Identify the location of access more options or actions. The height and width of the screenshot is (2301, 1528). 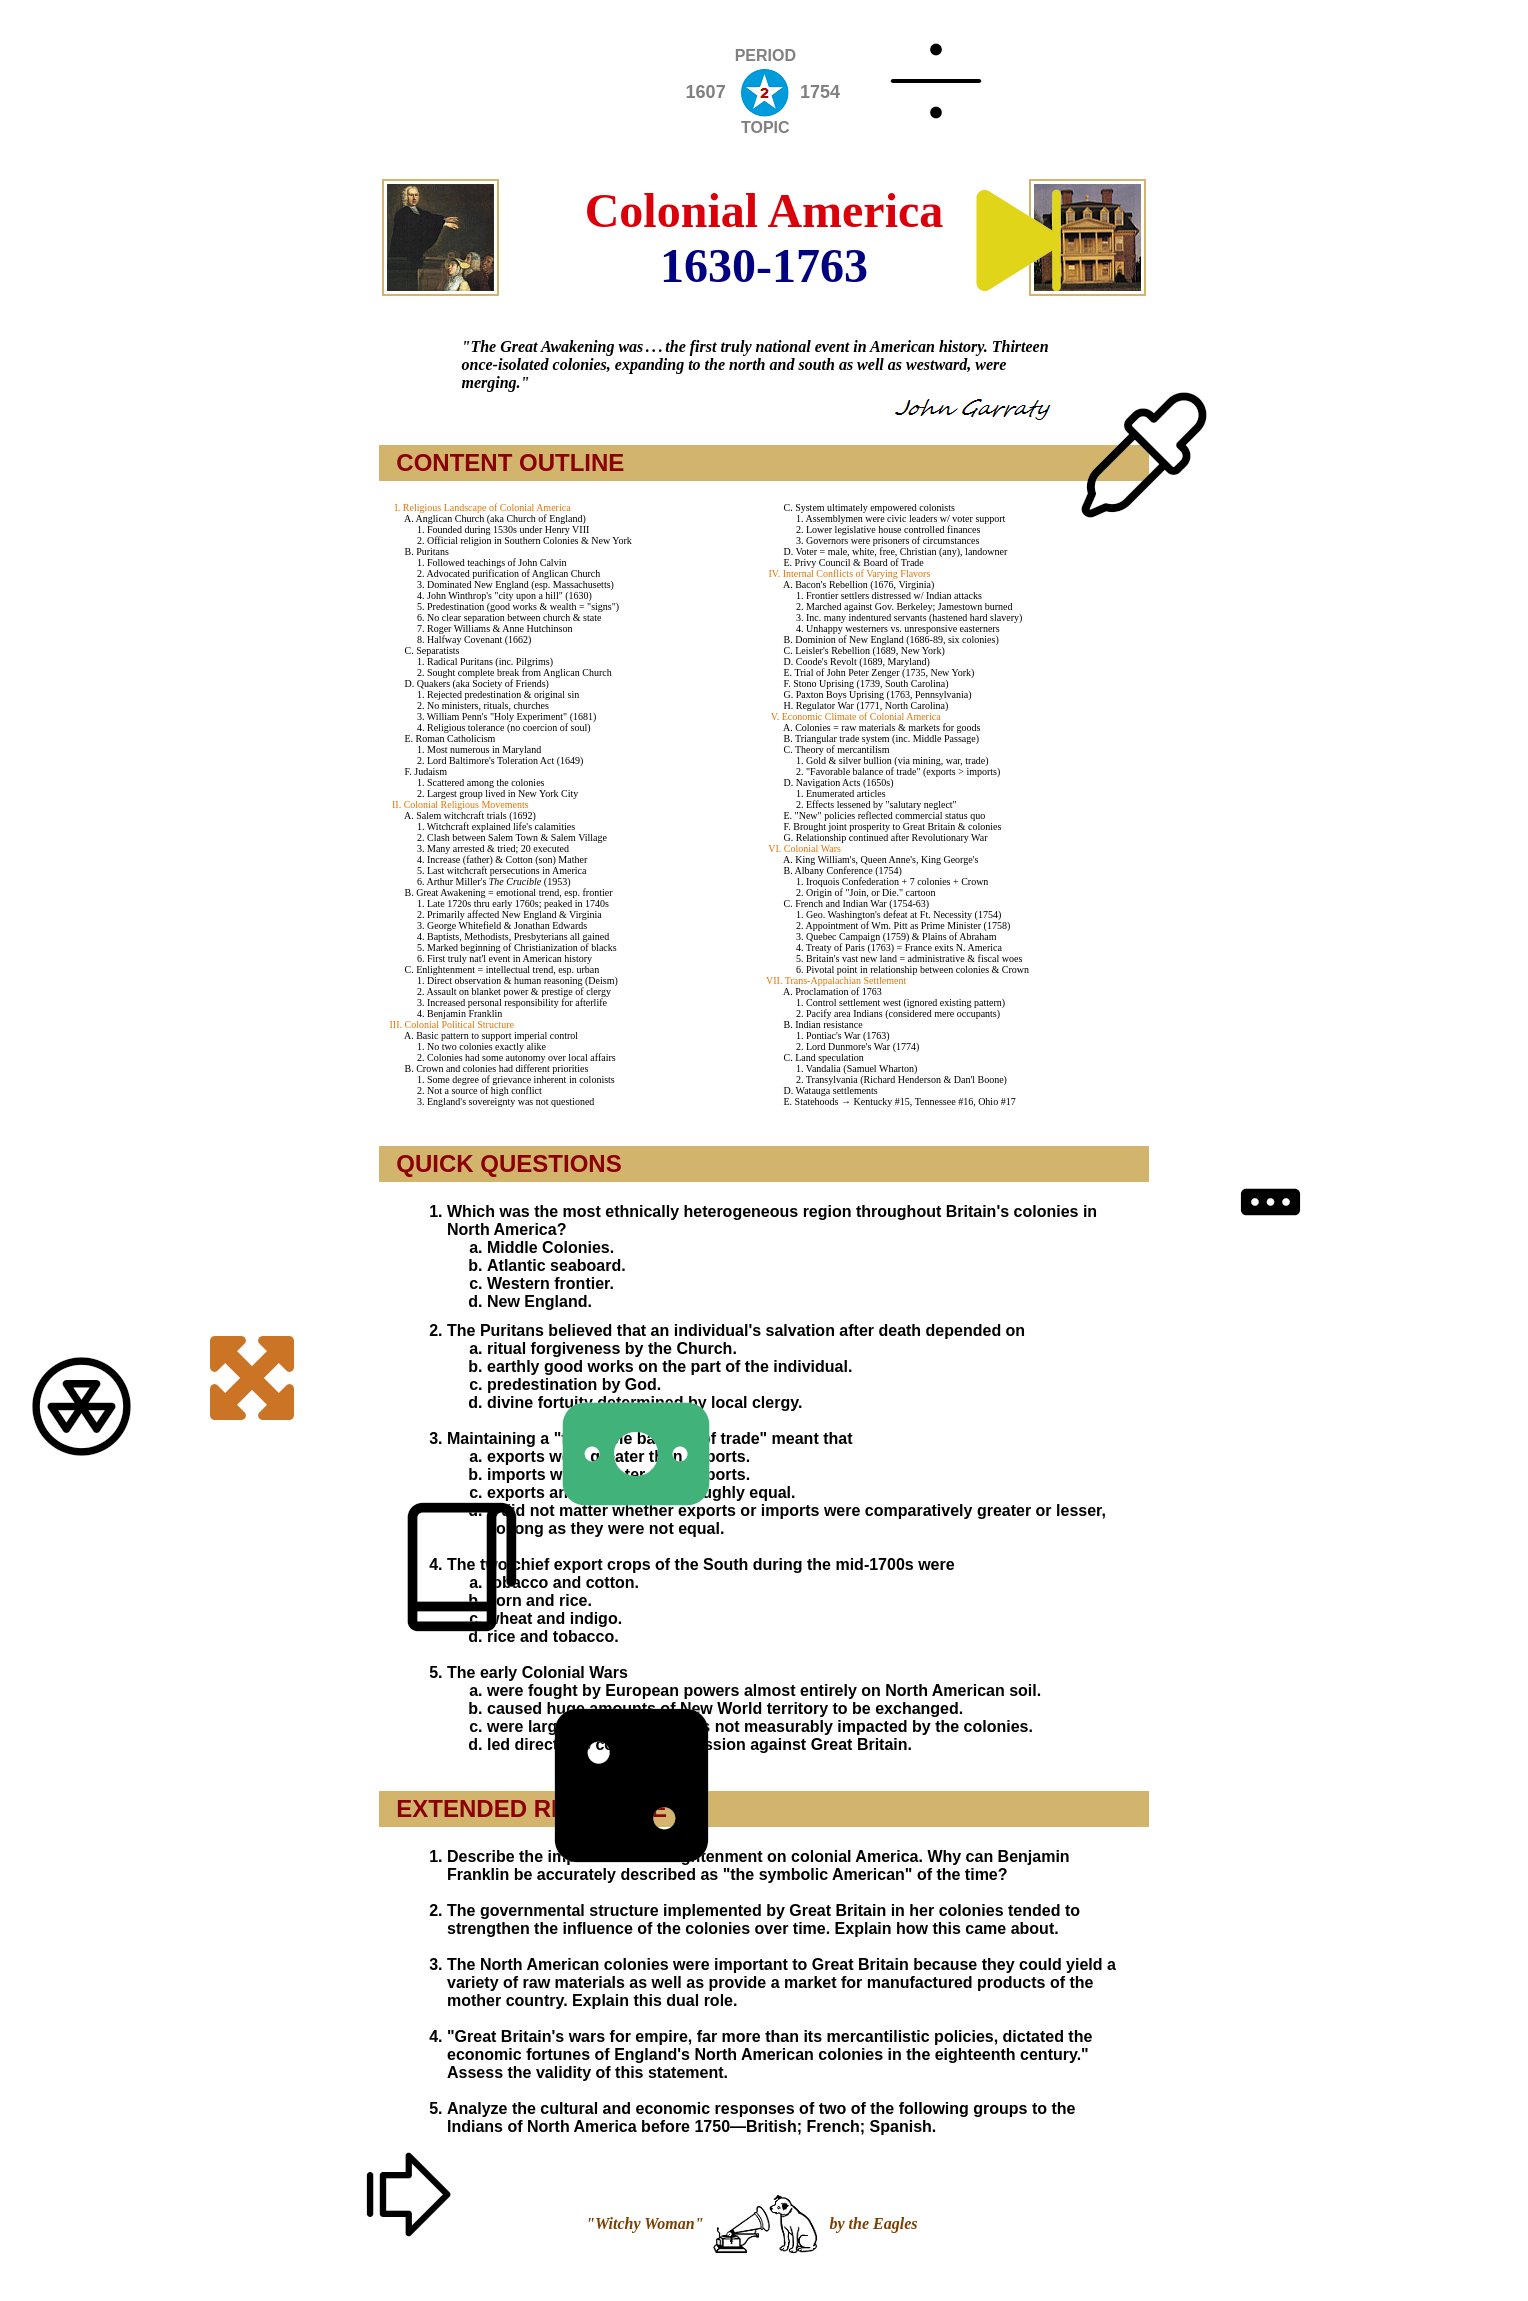
(1270, 1200).